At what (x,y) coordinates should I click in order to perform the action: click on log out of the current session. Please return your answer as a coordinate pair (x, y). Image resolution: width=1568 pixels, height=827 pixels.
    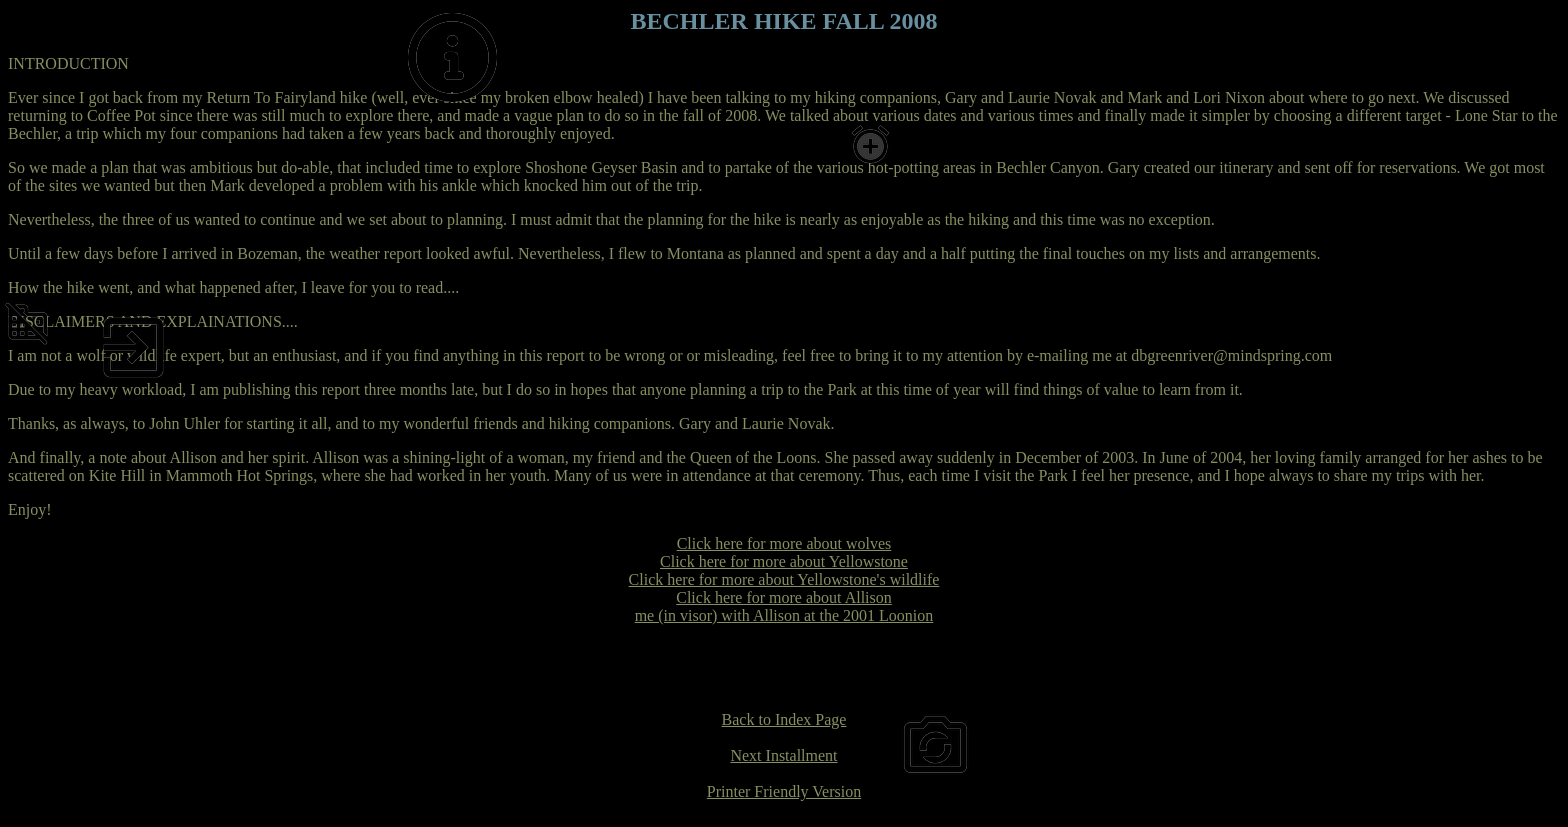
    Looking at the image, I should click on (133, 347).